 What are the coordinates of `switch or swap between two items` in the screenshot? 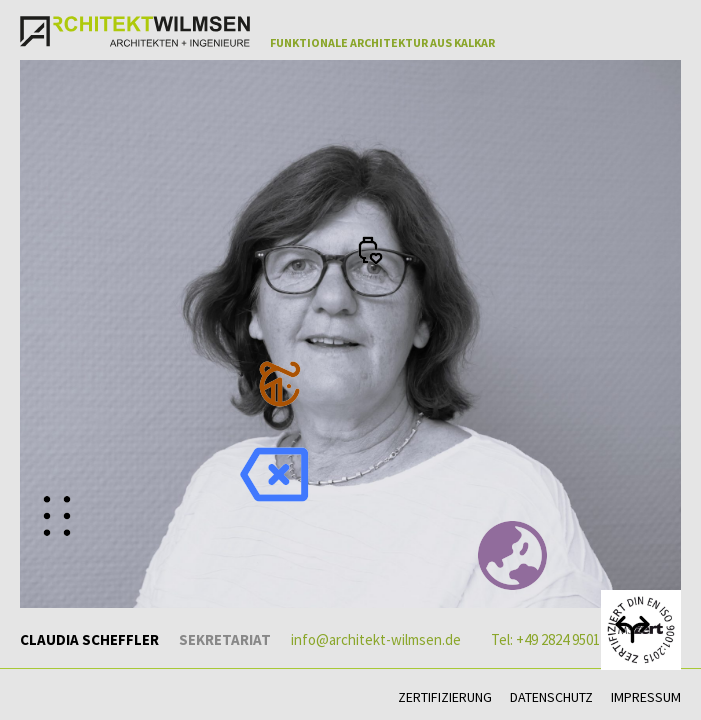 It's located at (632, 629).